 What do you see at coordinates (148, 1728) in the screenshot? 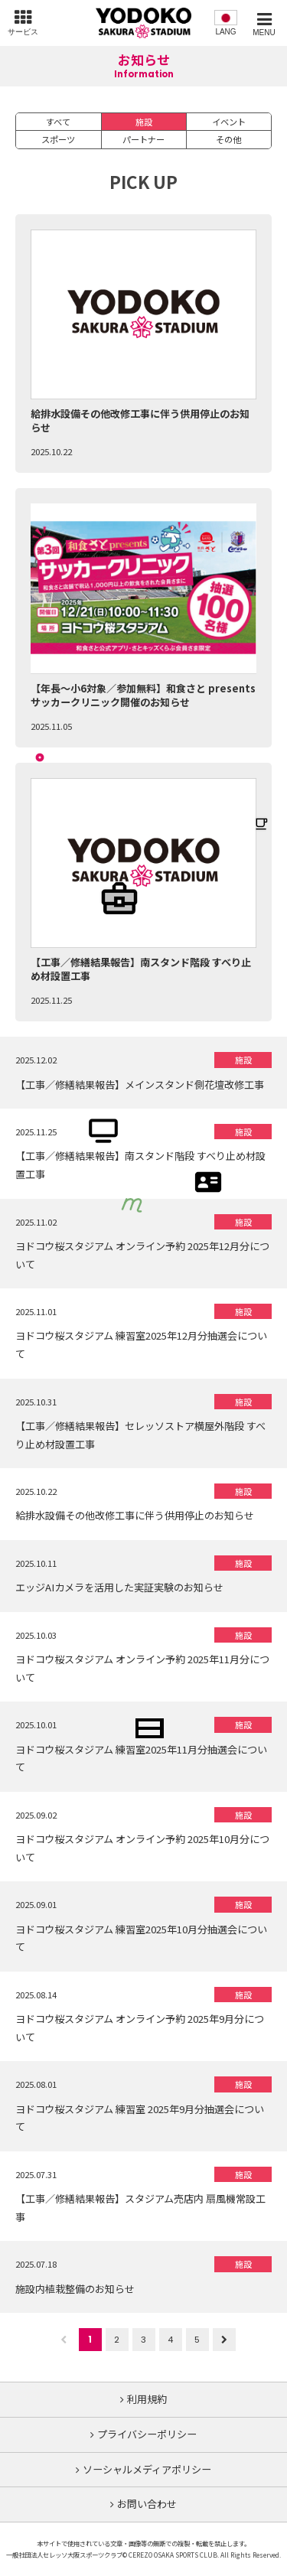
I see `switch to stream or list view` at bounding box center [148, 1728].